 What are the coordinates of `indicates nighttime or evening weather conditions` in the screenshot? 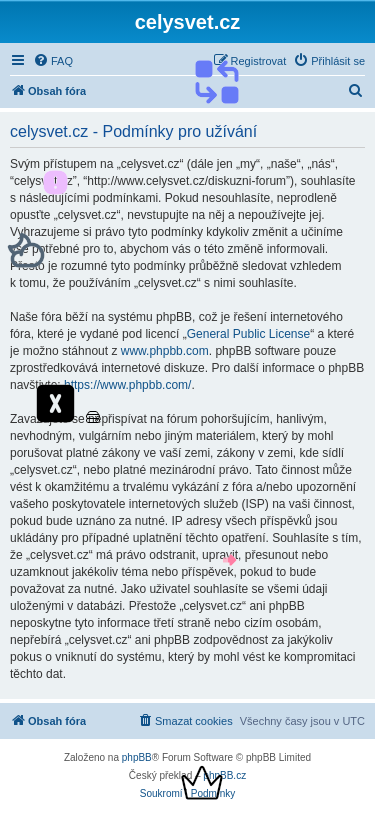 It's located at (25, 252).